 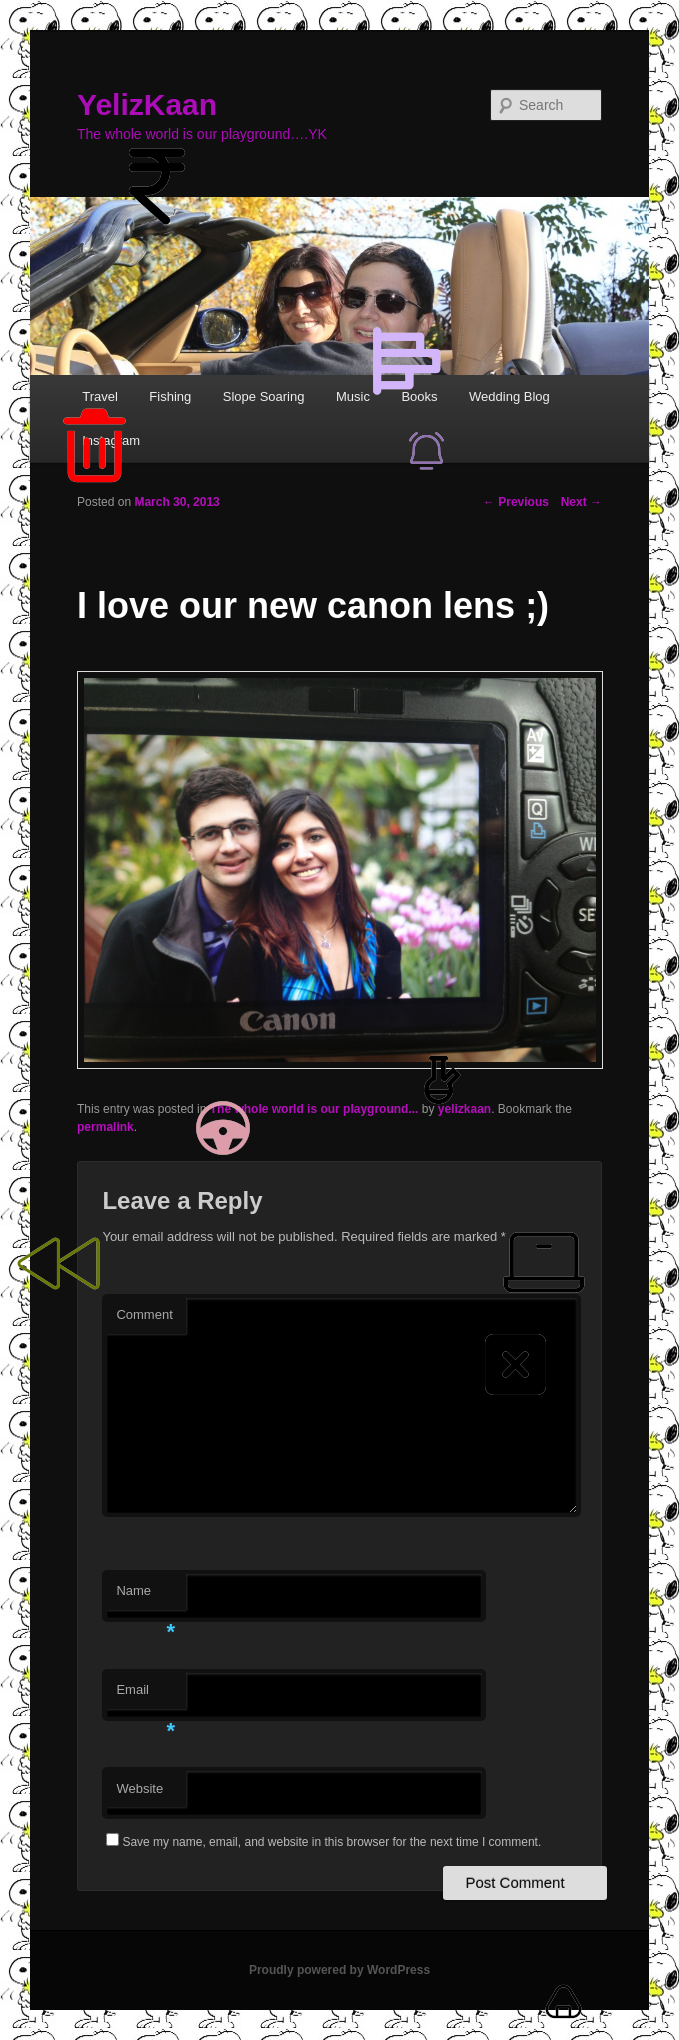 What do you see at coordinates (441, 1080) in the screenshot?
I see `access chemistry or laboratory tools` at bounding box center [441, 1080].